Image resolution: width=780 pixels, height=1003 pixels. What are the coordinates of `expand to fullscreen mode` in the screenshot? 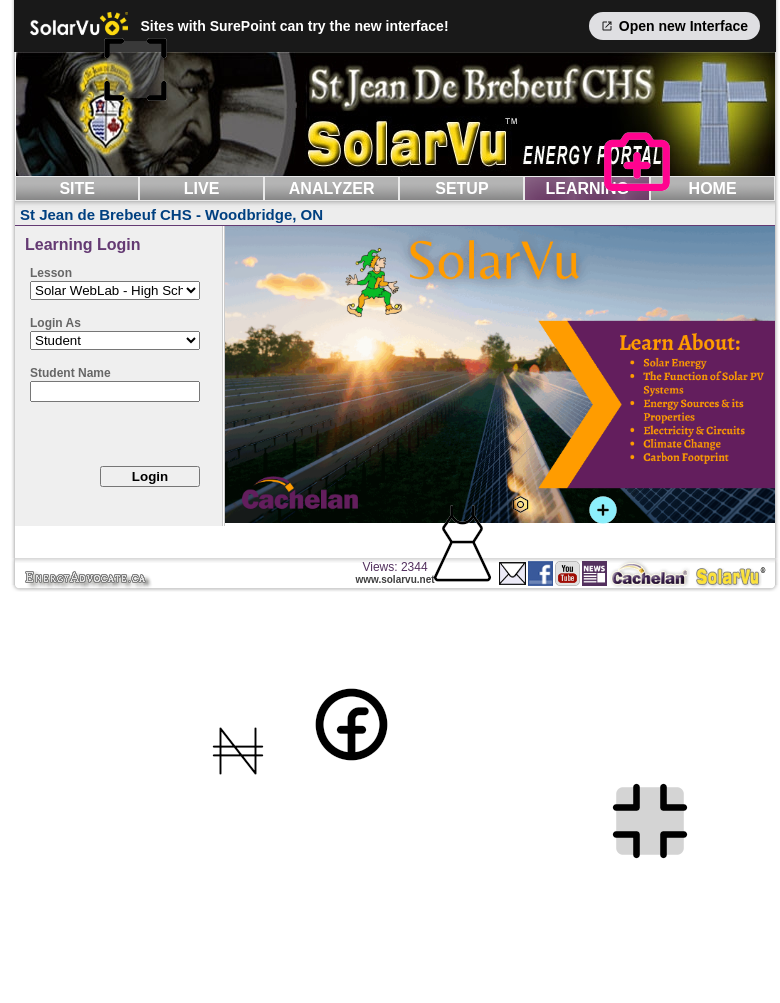 It's located at (135, 69).